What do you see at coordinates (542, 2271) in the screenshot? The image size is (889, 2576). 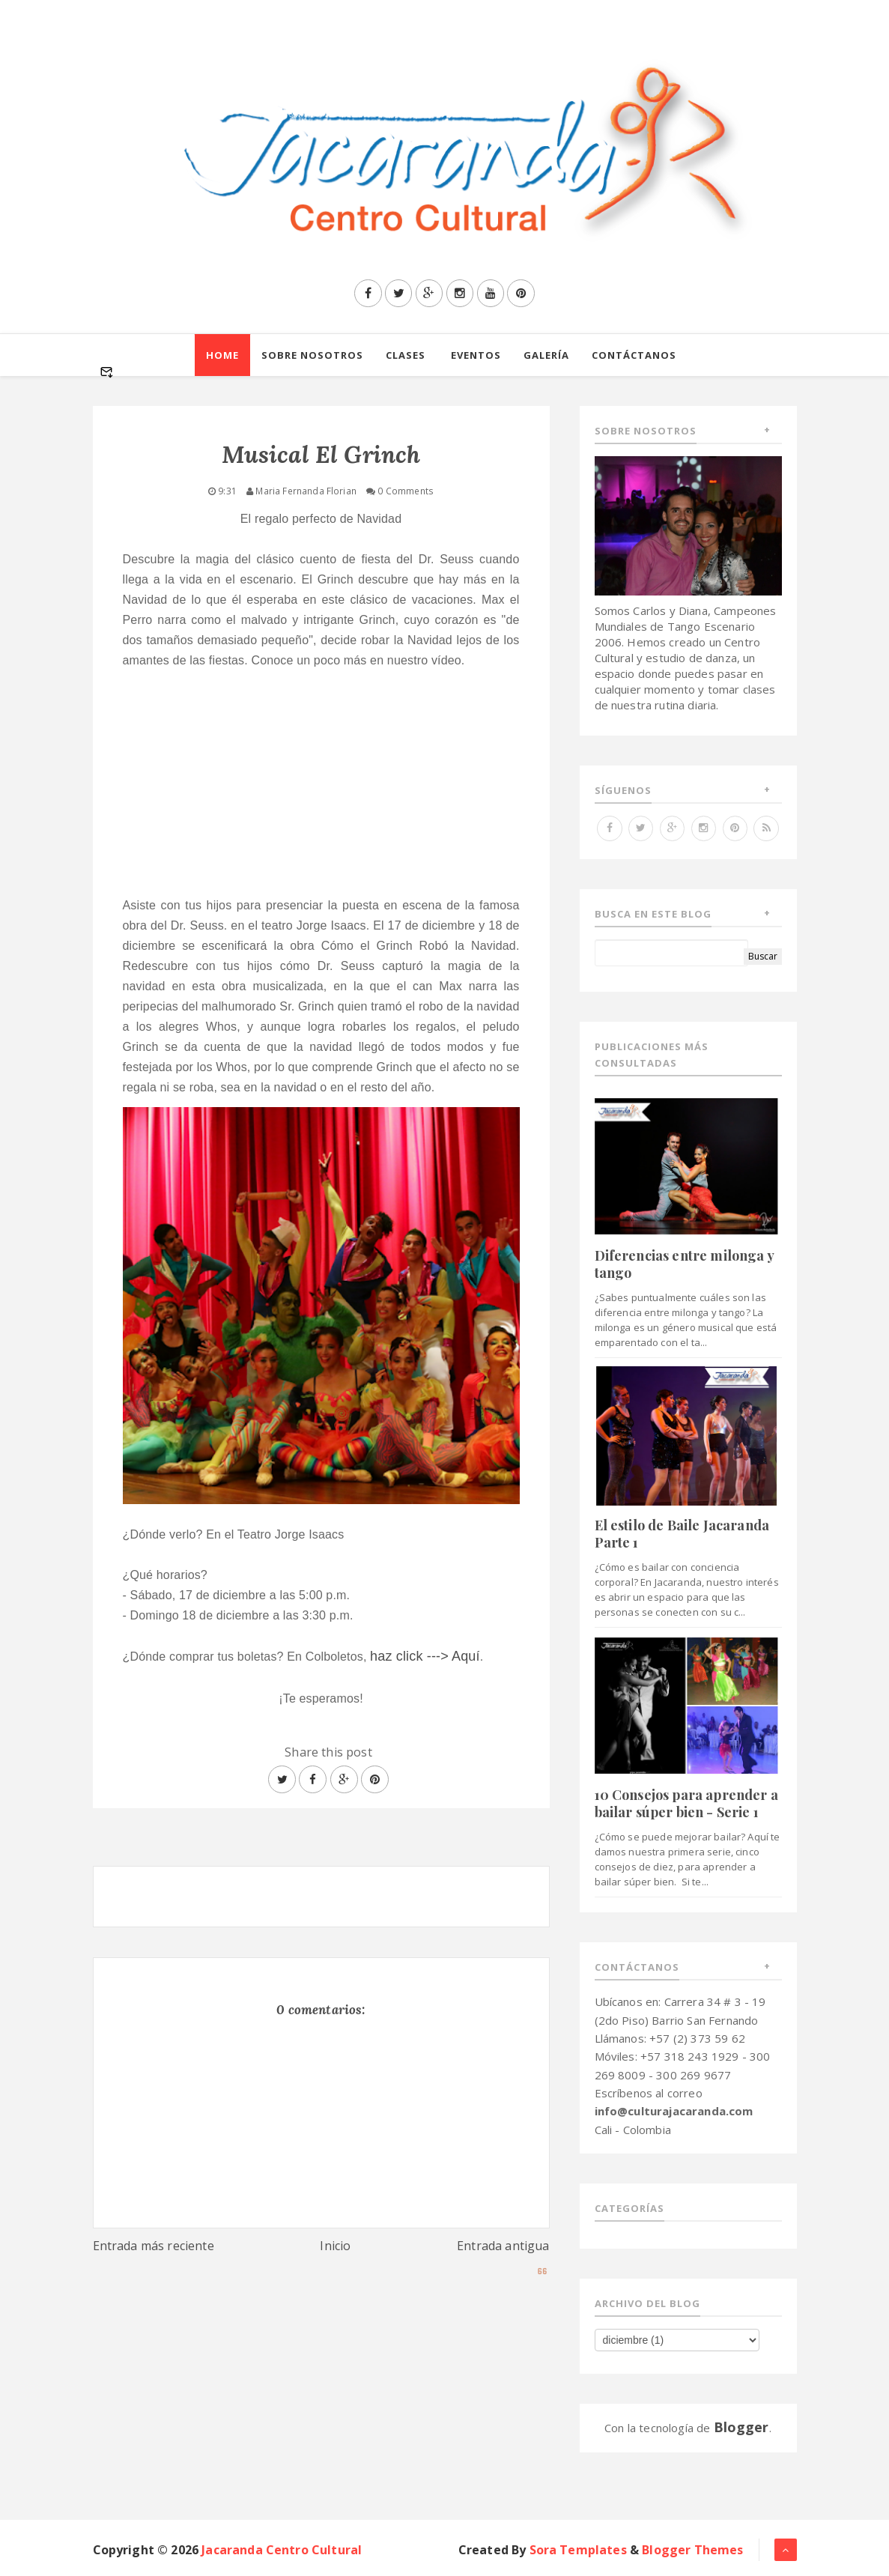 I see `indicates item number 66 in a list or sequence` at bounding box center [542, 2271].